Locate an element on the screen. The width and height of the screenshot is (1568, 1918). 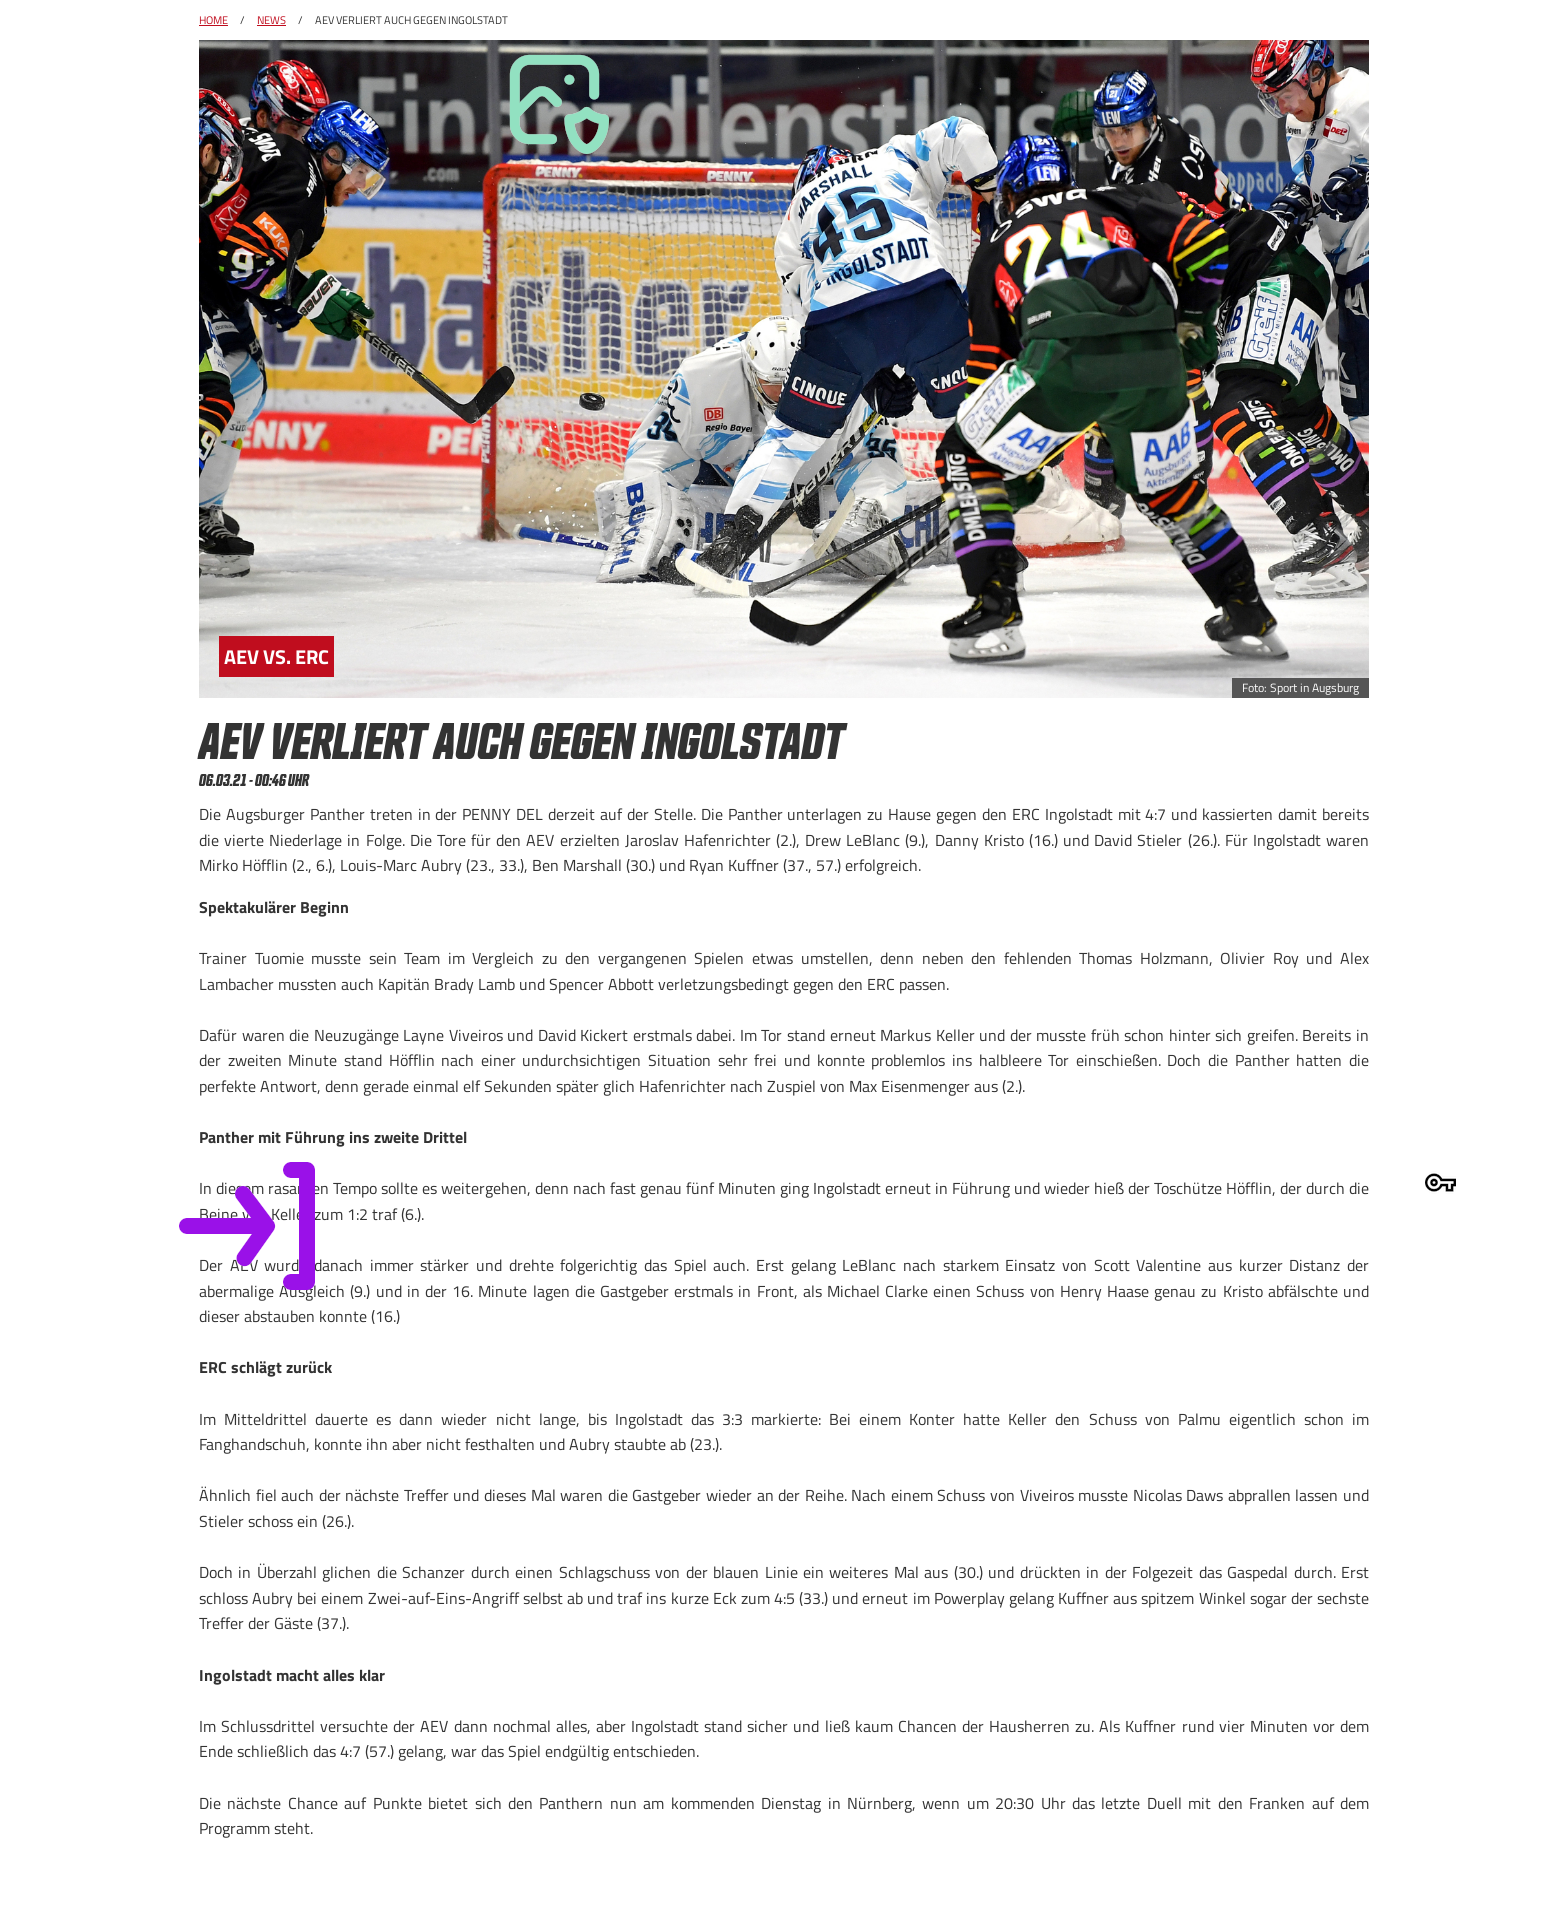
log in to your account is located at coordinates (251, 1226).